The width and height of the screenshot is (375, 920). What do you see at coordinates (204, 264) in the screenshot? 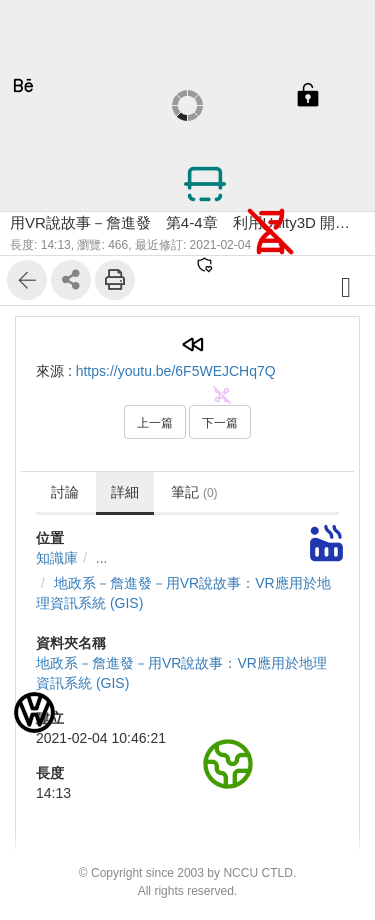
I see `enable health data protection` at bounding box center [204, 264].